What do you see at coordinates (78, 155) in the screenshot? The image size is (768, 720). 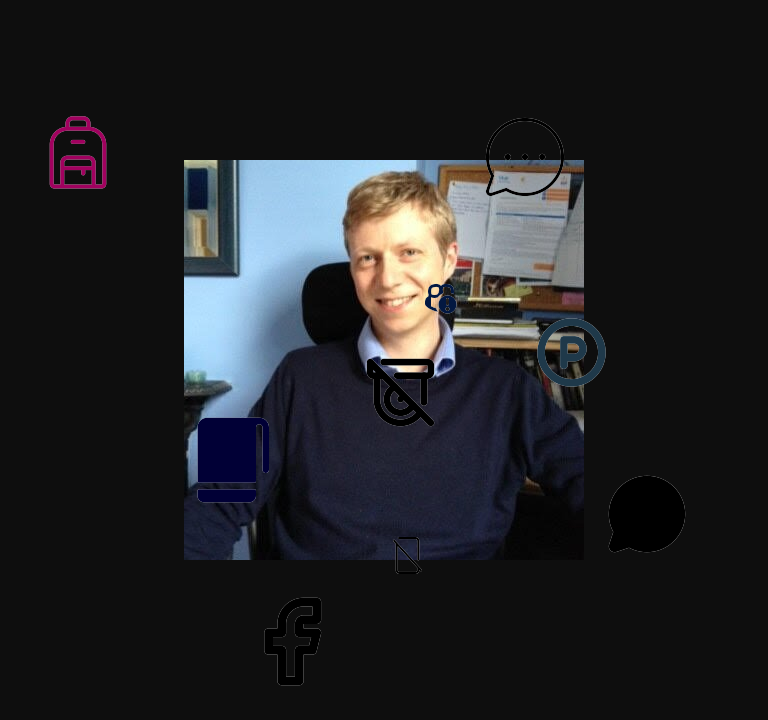 I see `access your inventory or stored items` at bounding box center [78, 155].